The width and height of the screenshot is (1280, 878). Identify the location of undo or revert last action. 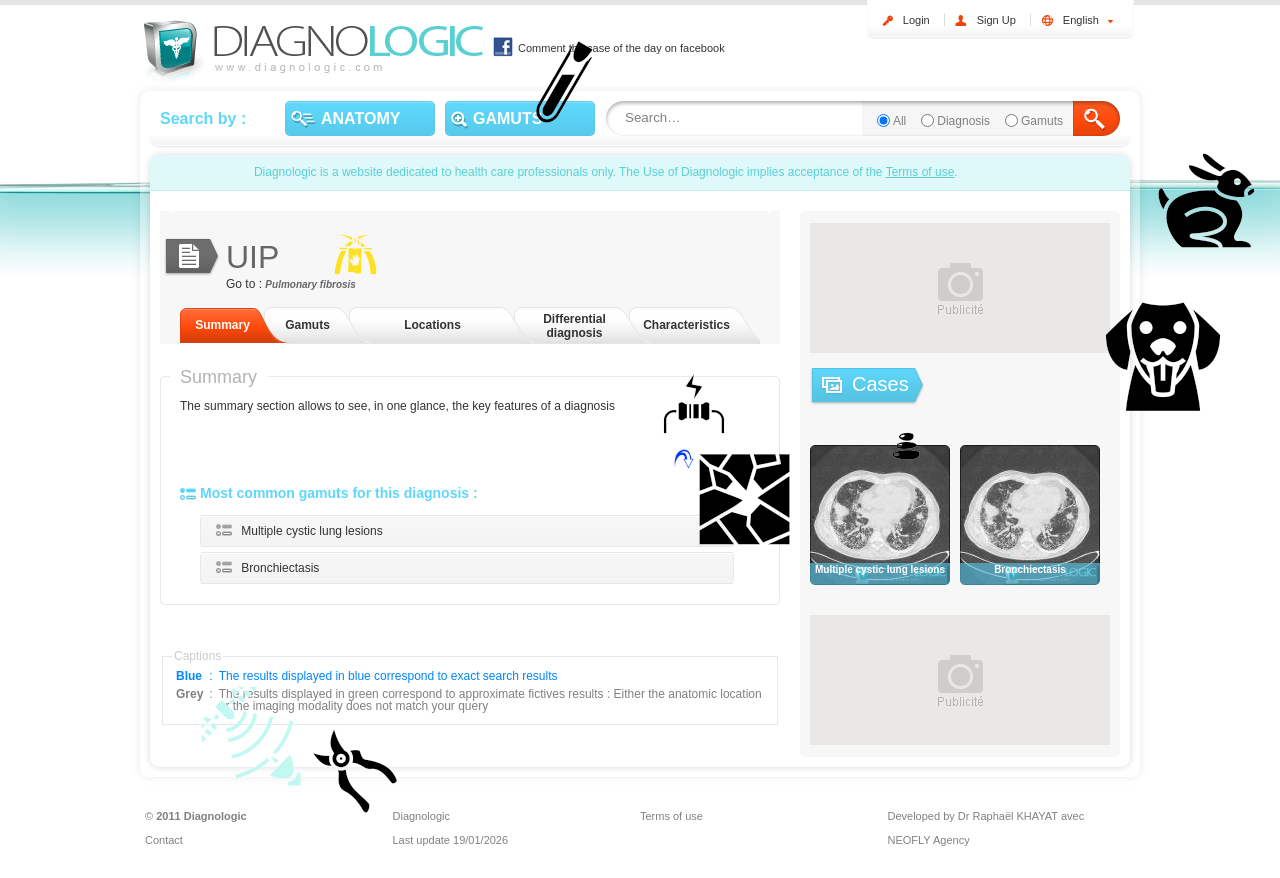
(684, 459).